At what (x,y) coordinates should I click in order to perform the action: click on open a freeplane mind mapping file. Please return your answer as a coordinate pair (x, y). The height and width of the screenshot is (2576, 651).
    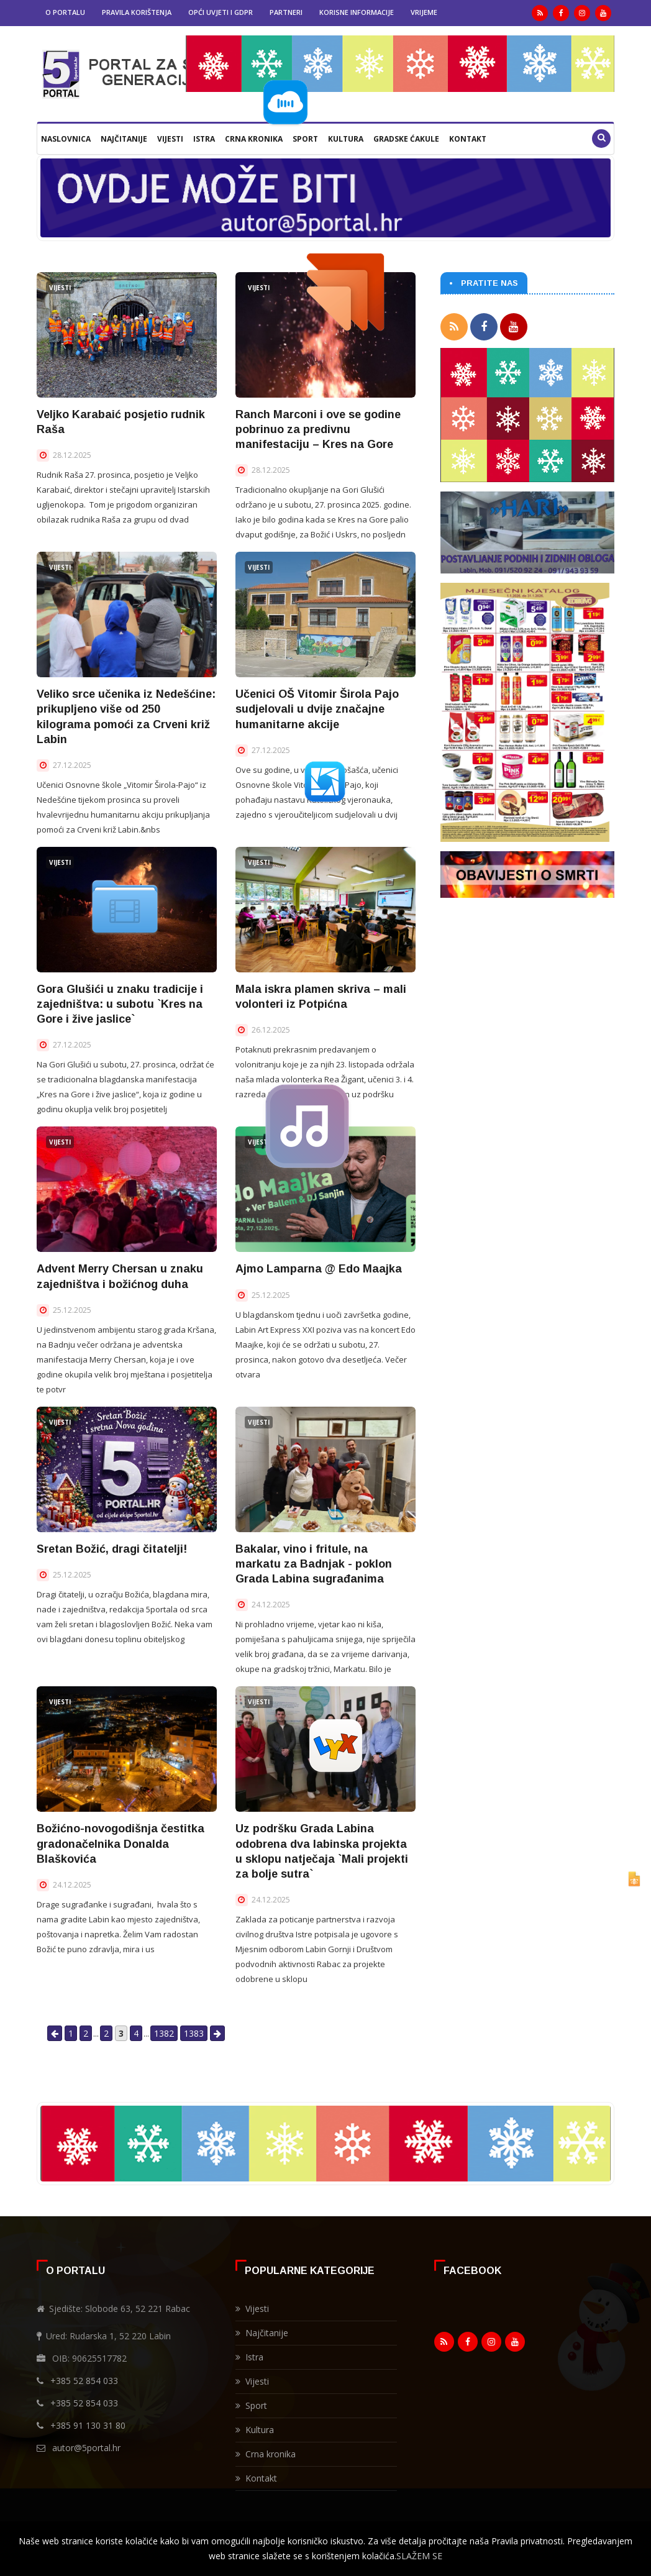
    Looking at the image, I should click on (634, 1879).